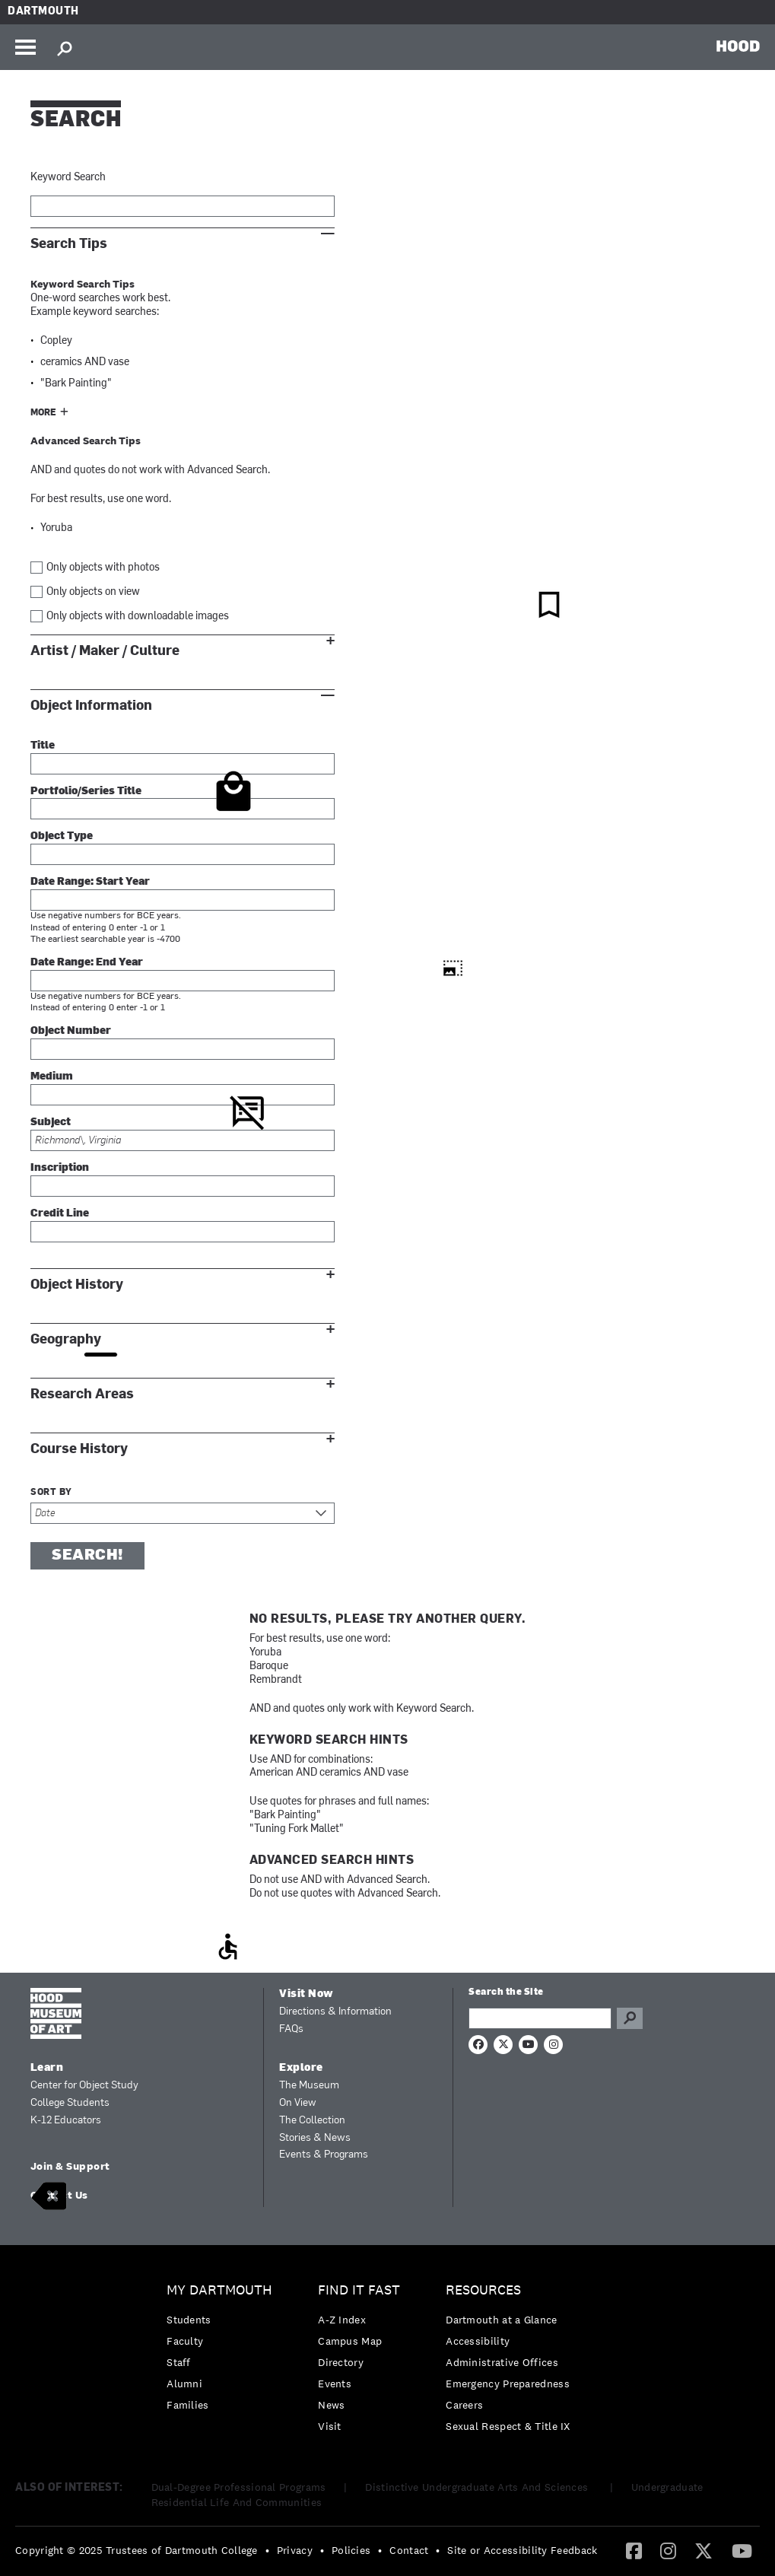 This screenshot has height=2576, width=775. What do you see at coordinates (49, 2196) in the screenshot?
I see `delete the previous character` at bounding box center [49, 2196].